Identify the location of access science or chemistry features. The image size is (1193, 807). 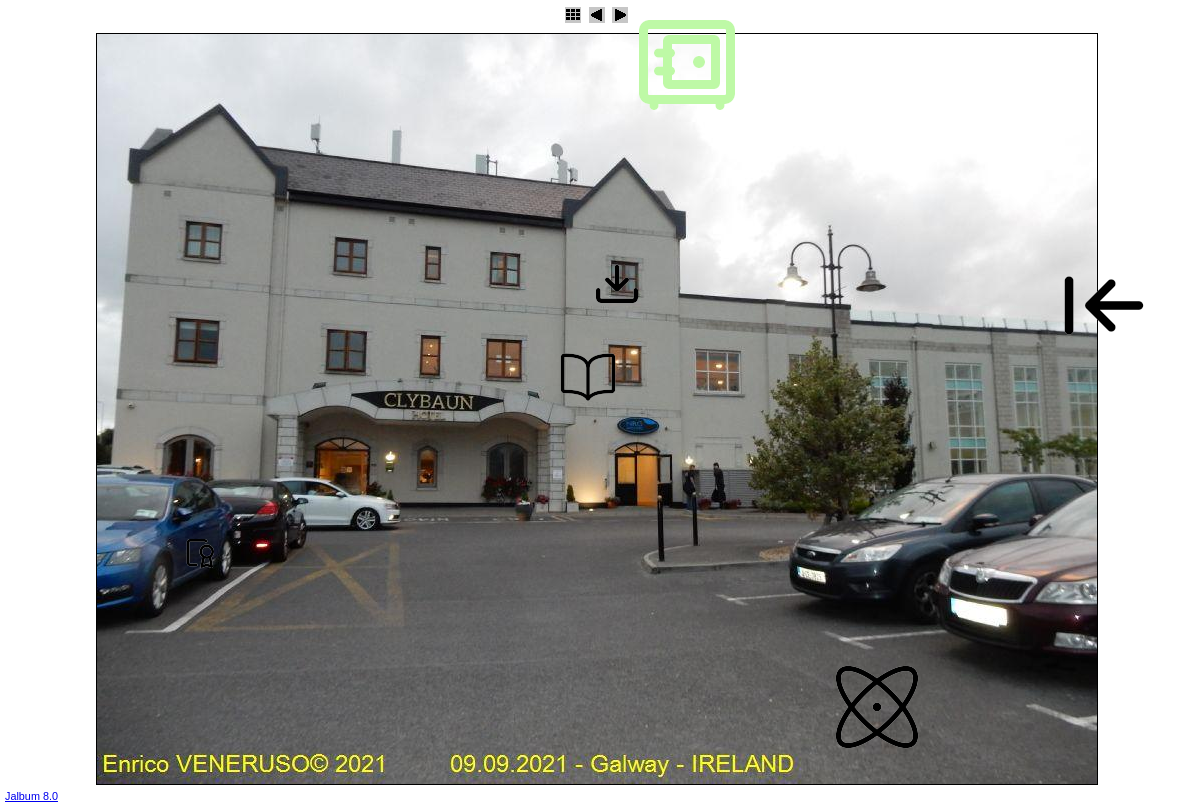
(877, 707).